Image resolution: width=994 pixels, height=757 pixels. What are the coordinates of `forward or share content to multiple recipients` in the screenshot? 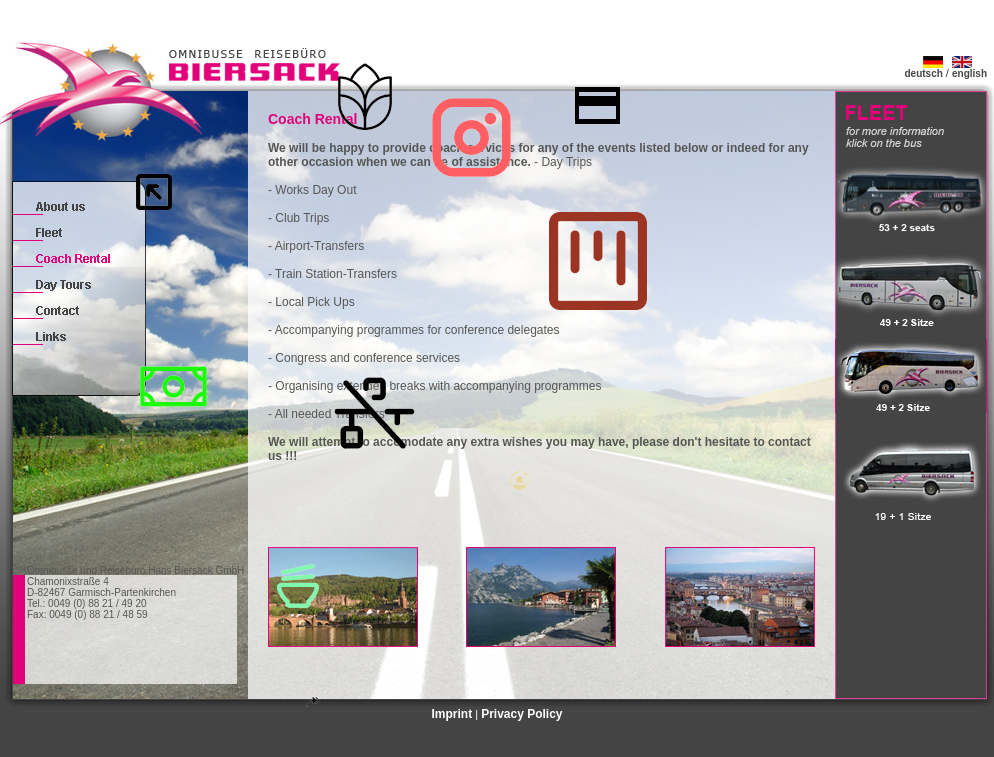 It's located at (313, 702).